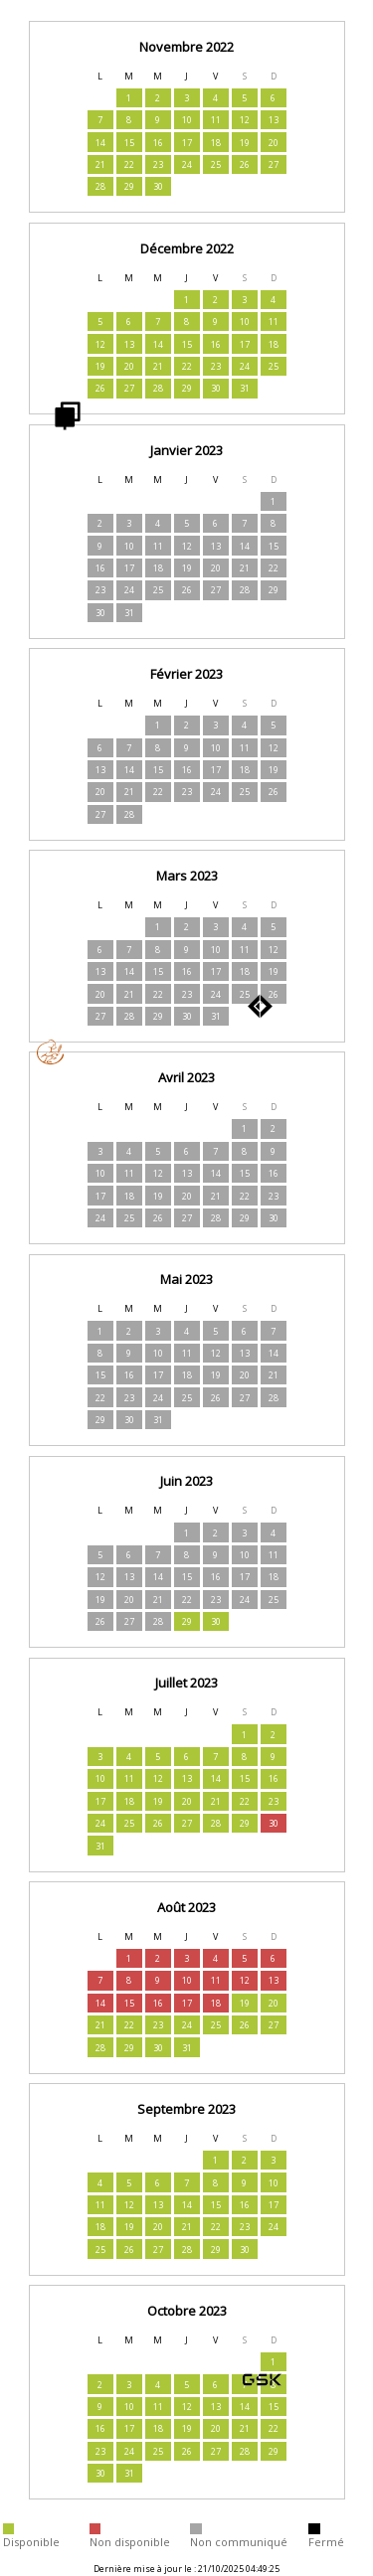  What do you see at coordinates (260, 1006) in the screenshot?
I see `indicates code written in F# programming language` at bounding box center [260, 1006].